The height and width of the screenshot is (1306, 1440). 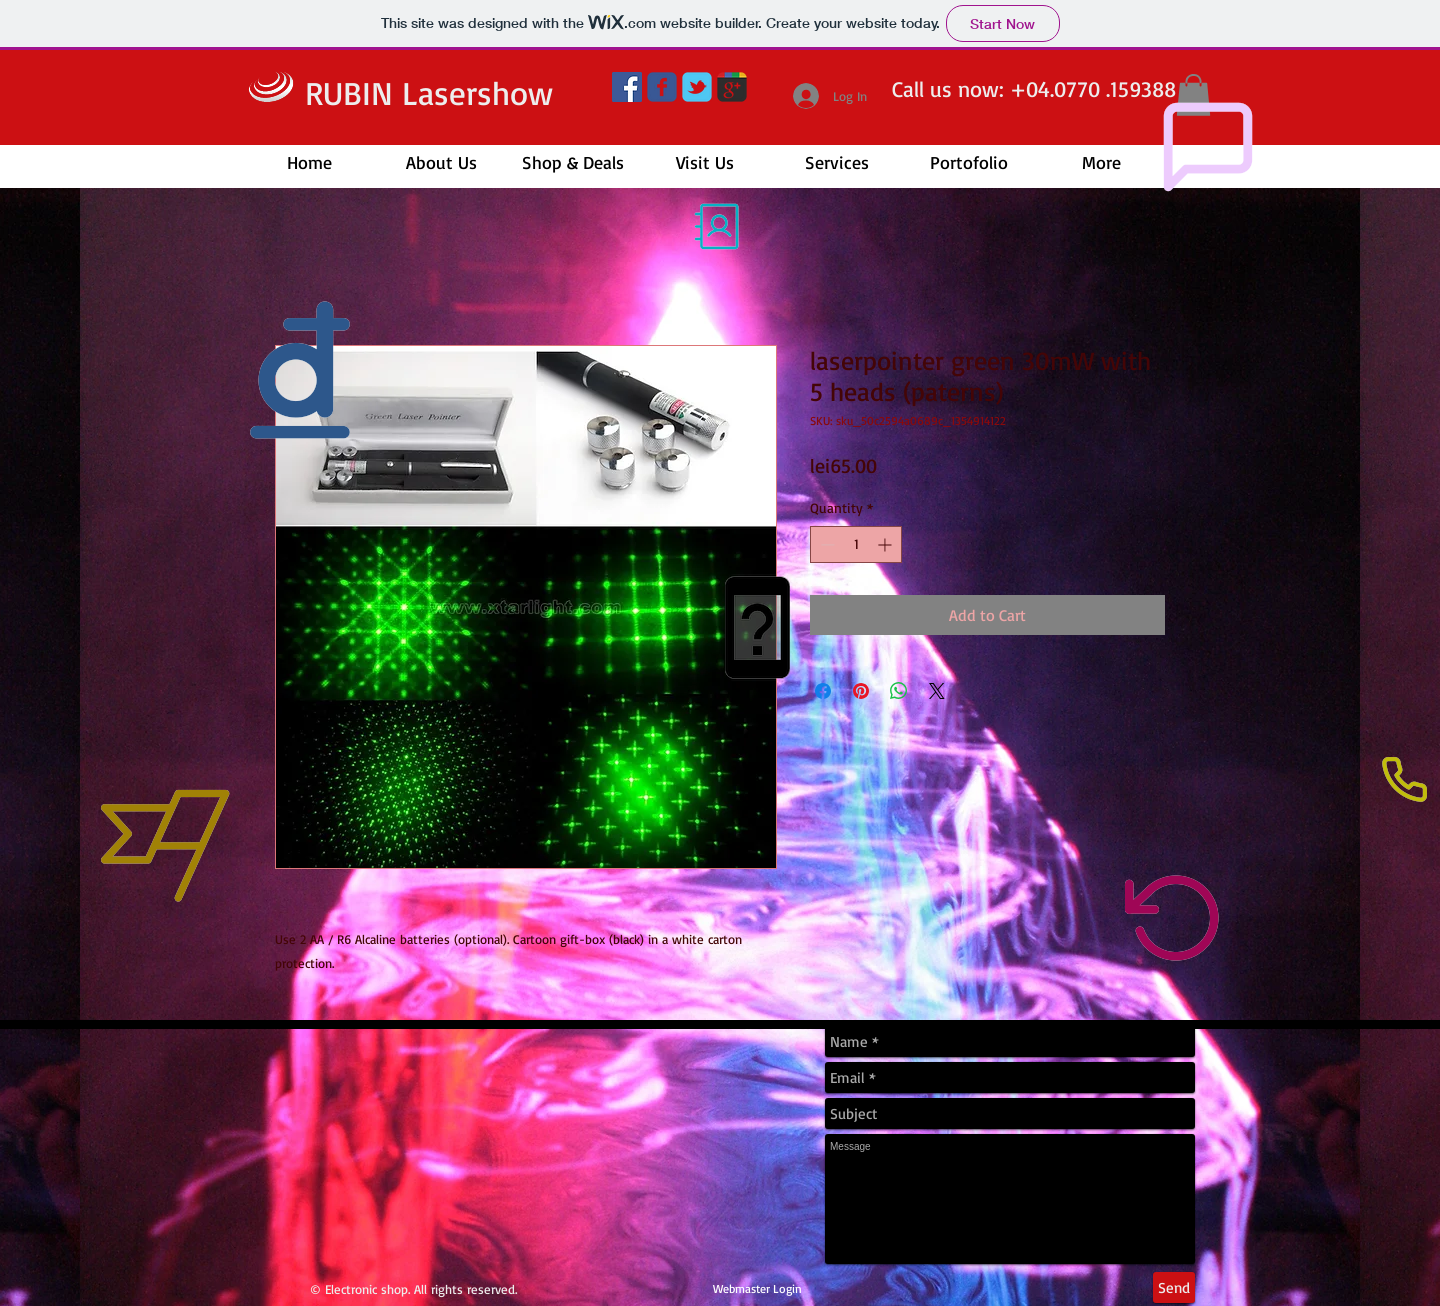 I want to click on unknown or unrecognized device connected, so click(x=757, y=627).